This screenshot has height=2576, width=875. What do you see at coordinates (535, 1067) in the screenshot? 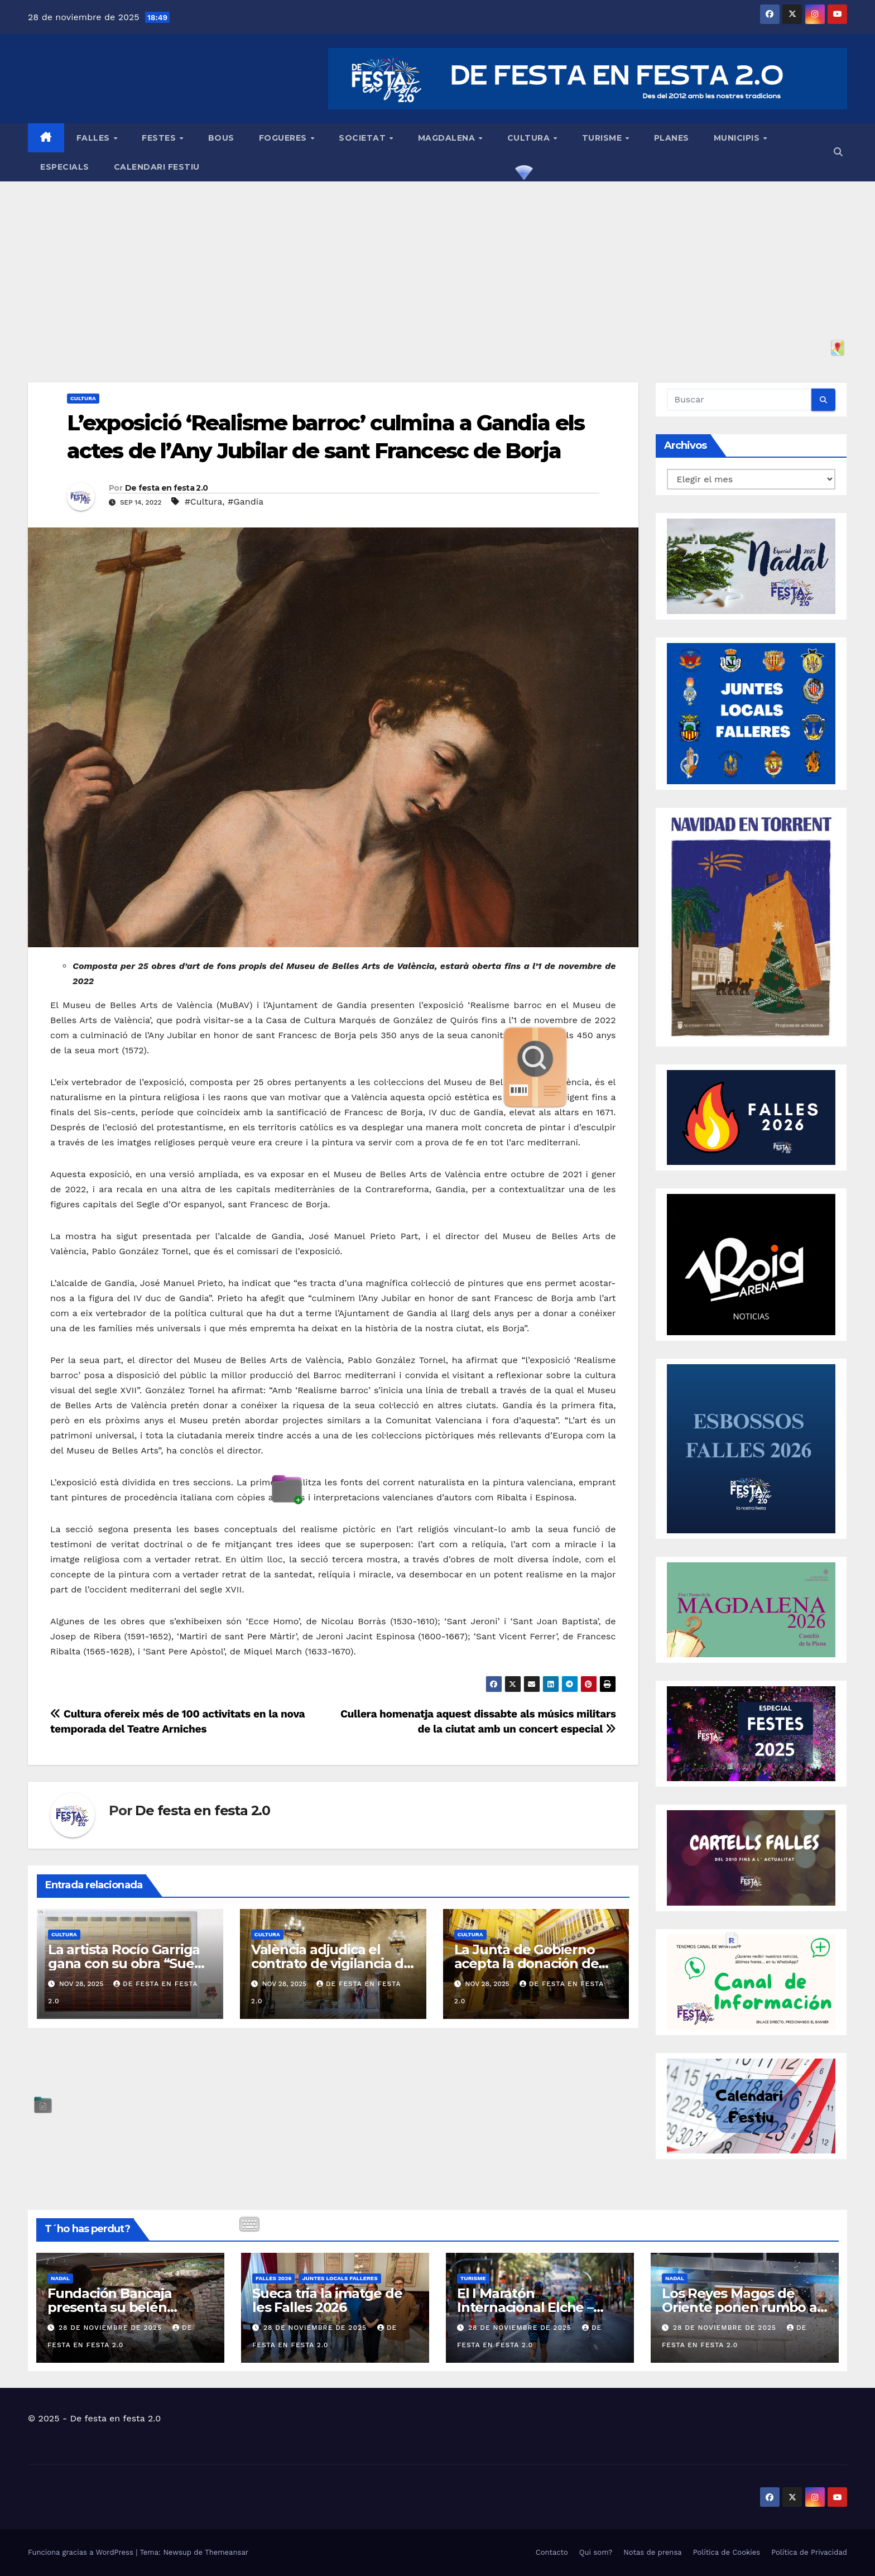
I see `resolving package dependencies` at bounding box center [535, 1067].